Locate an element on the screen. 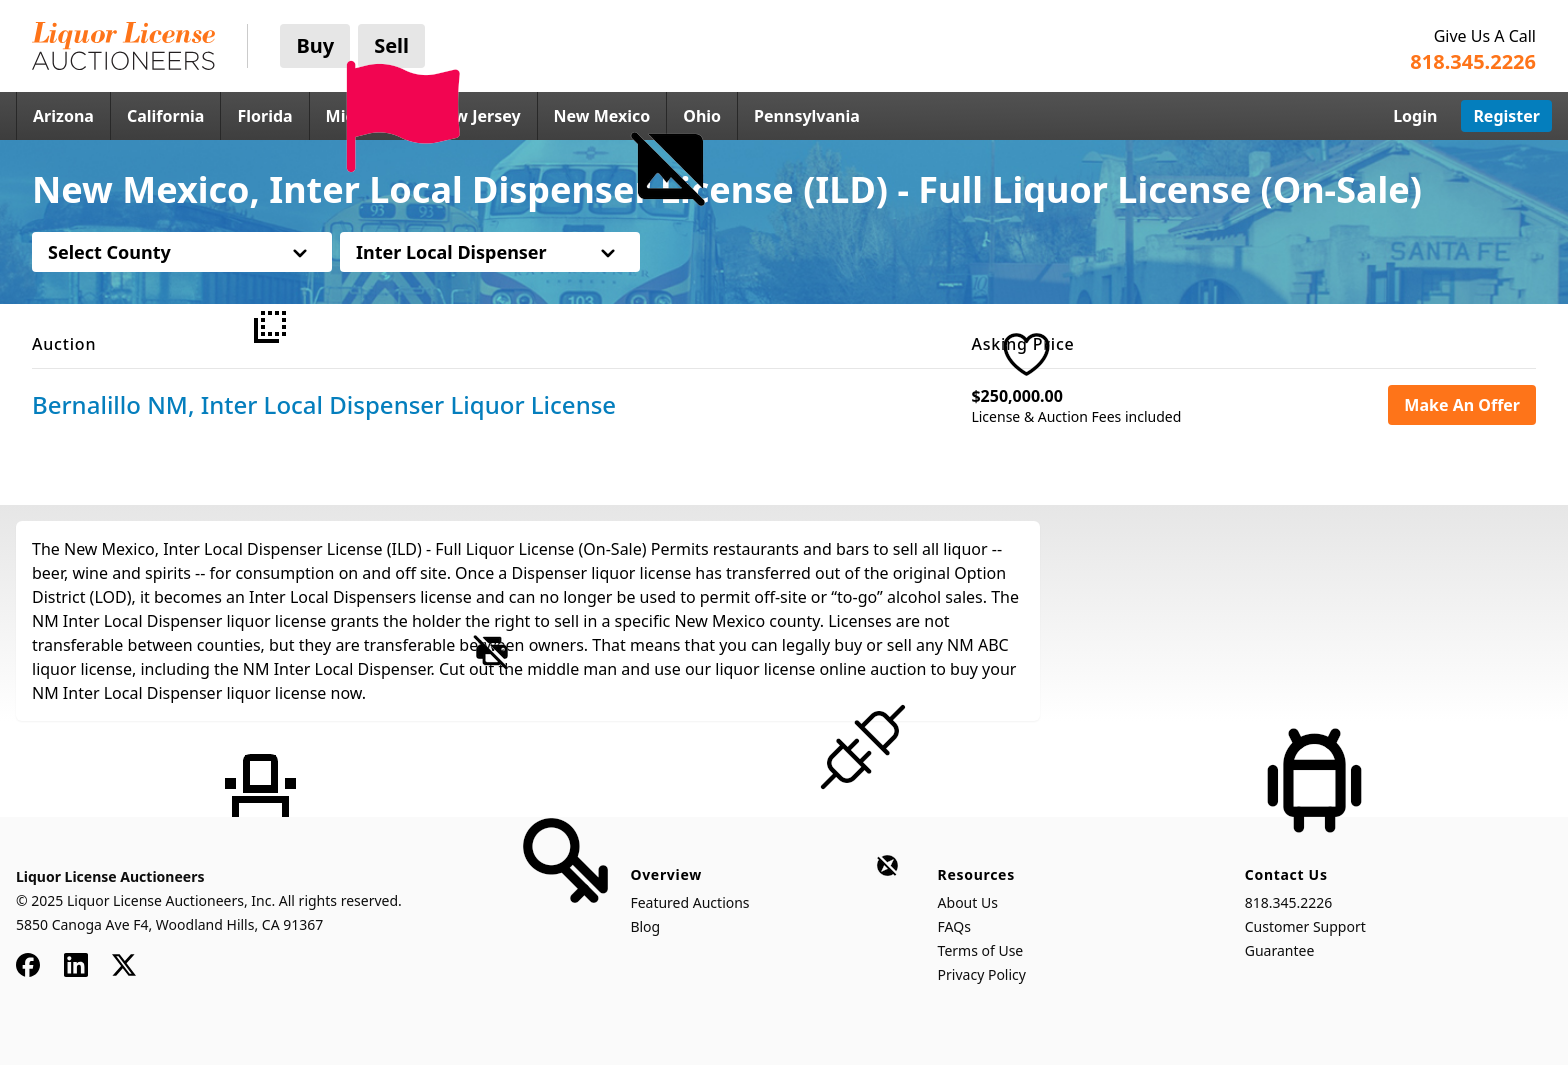 The width and height of the screenshot is (1568, 1065). disable compass or navigation mode is located at coordinates (887, 865).